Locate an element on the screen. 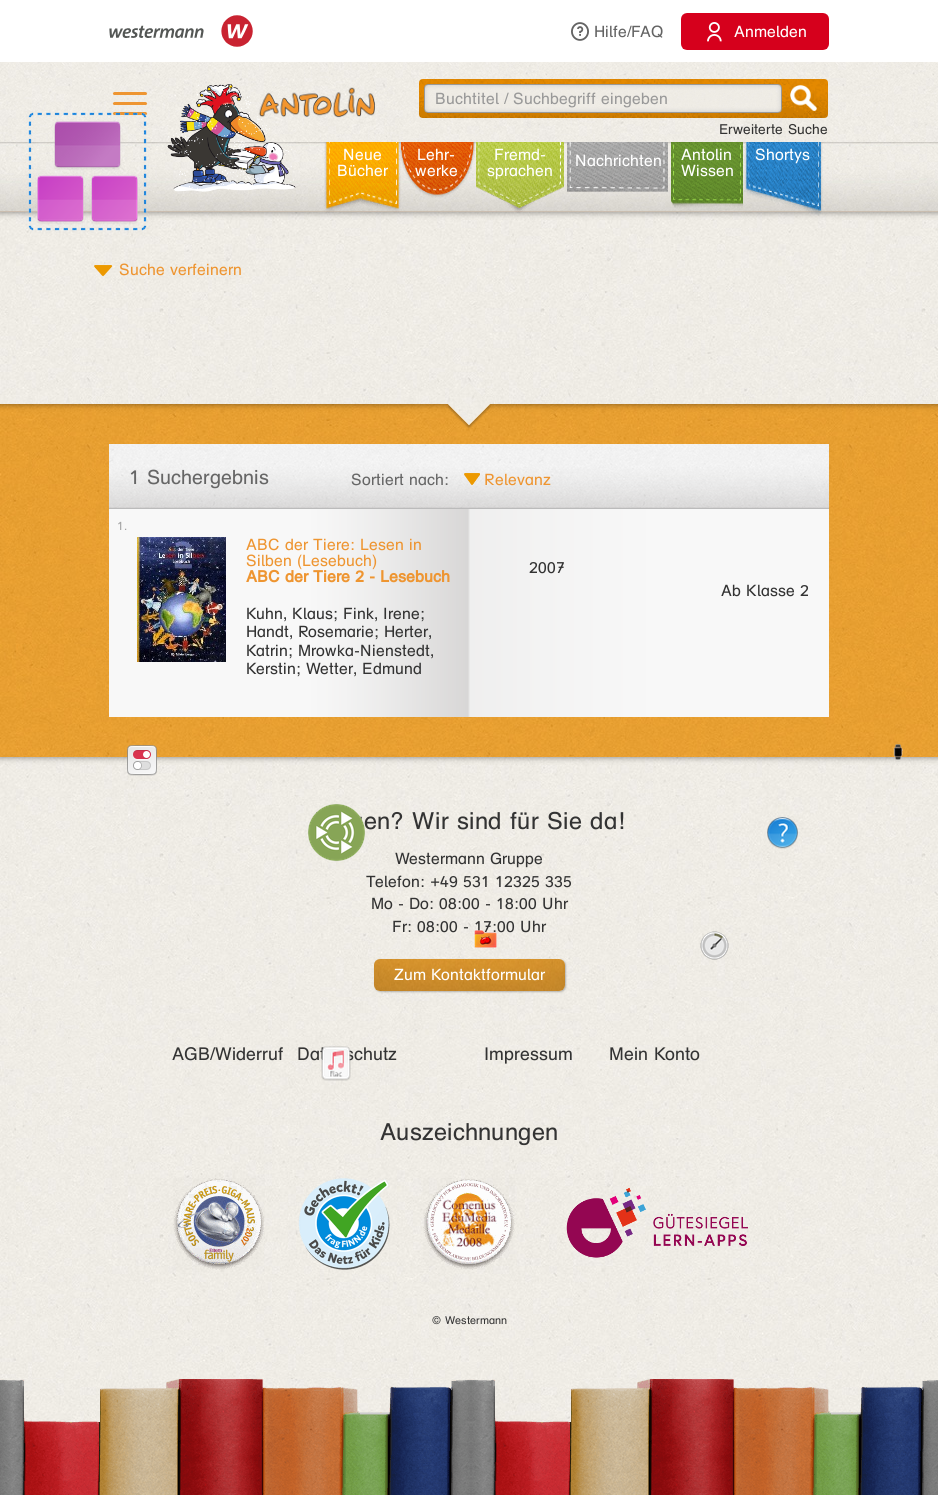 This screenshot has width=938, height=1495. open the ubuntu mate start menu or application launcher is located at coordinates (336, 832).